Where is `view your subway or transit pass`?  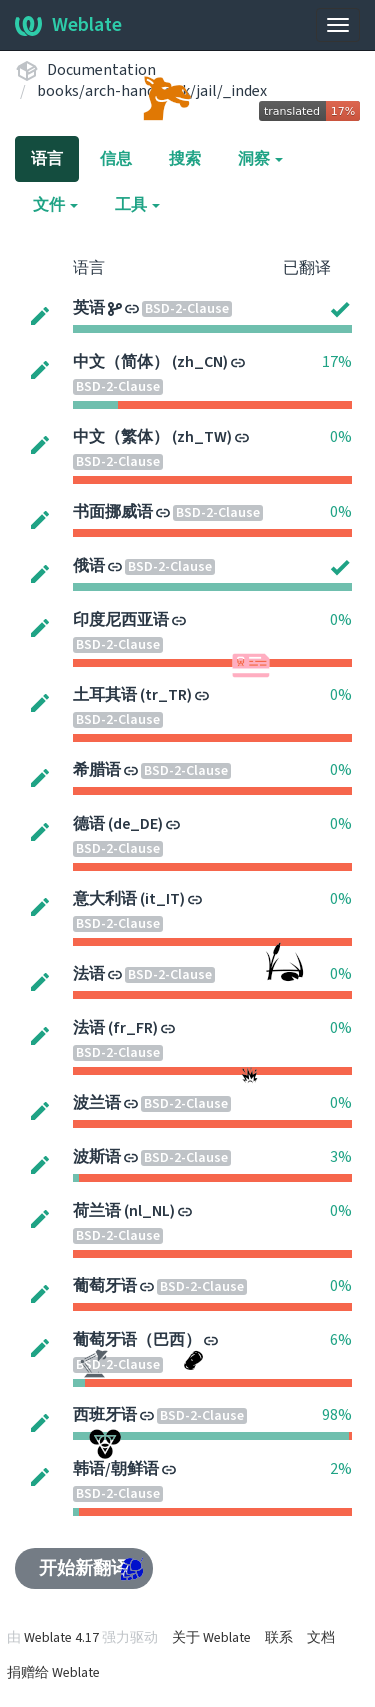
view your subway or transit pass is located at coordinates (250, 665).